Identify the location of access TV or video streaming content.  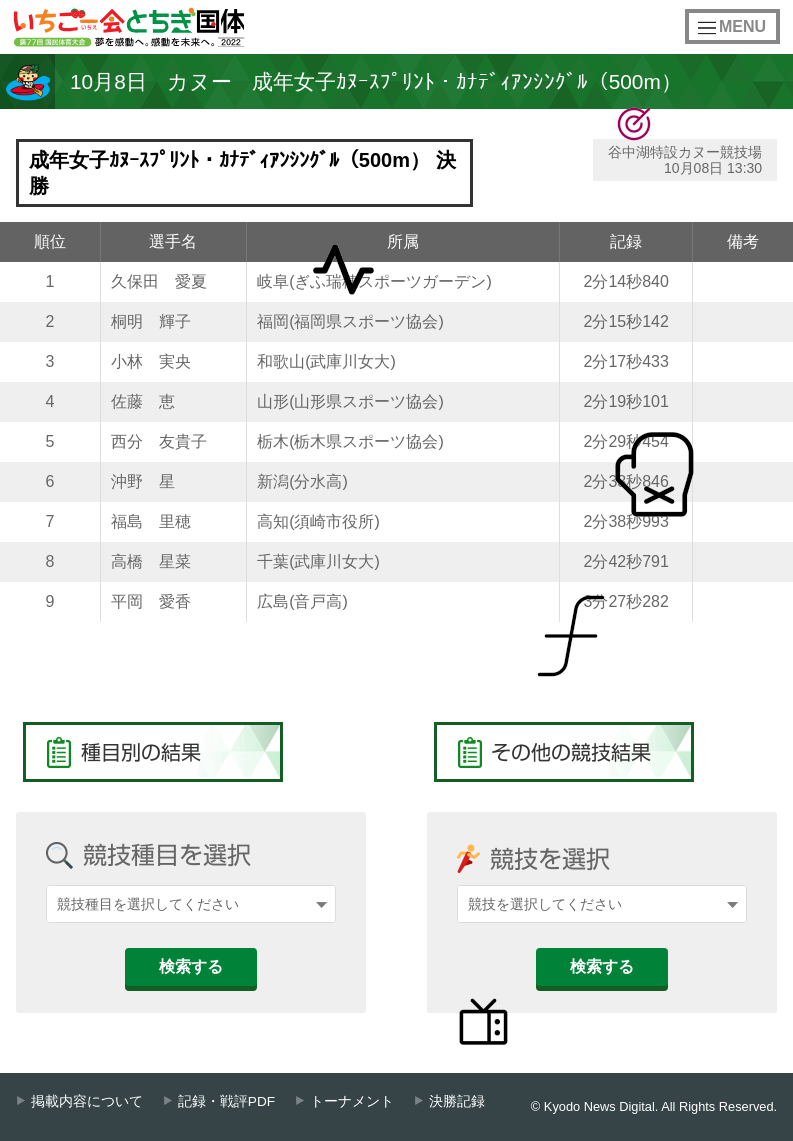
(483, 1024).